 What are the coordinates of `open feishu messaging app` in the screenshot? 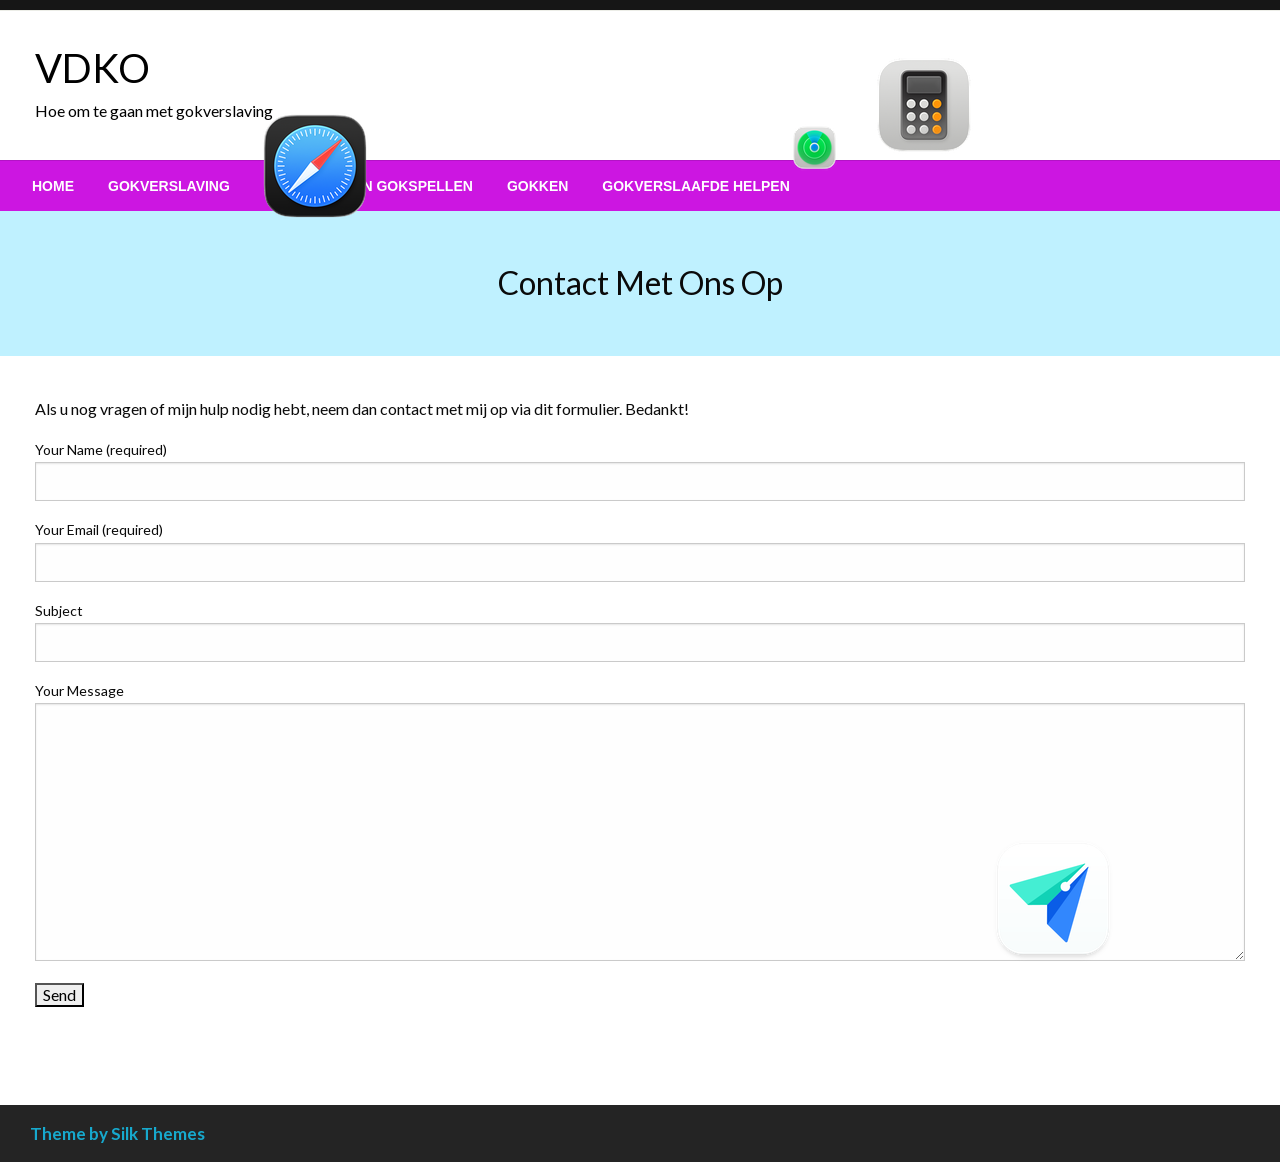 It's located at (1053, 899).